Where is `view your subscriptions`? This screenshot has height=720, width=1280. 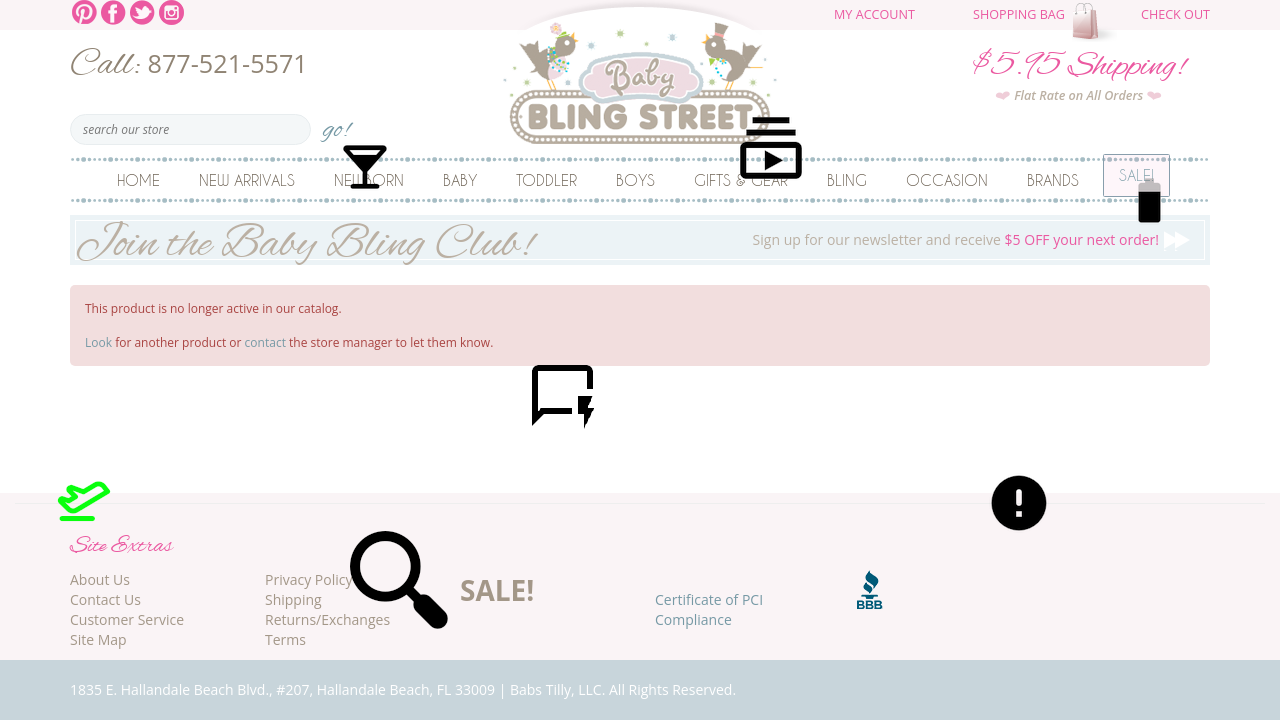
view your subscriptions is located at coordinates (771, 148).